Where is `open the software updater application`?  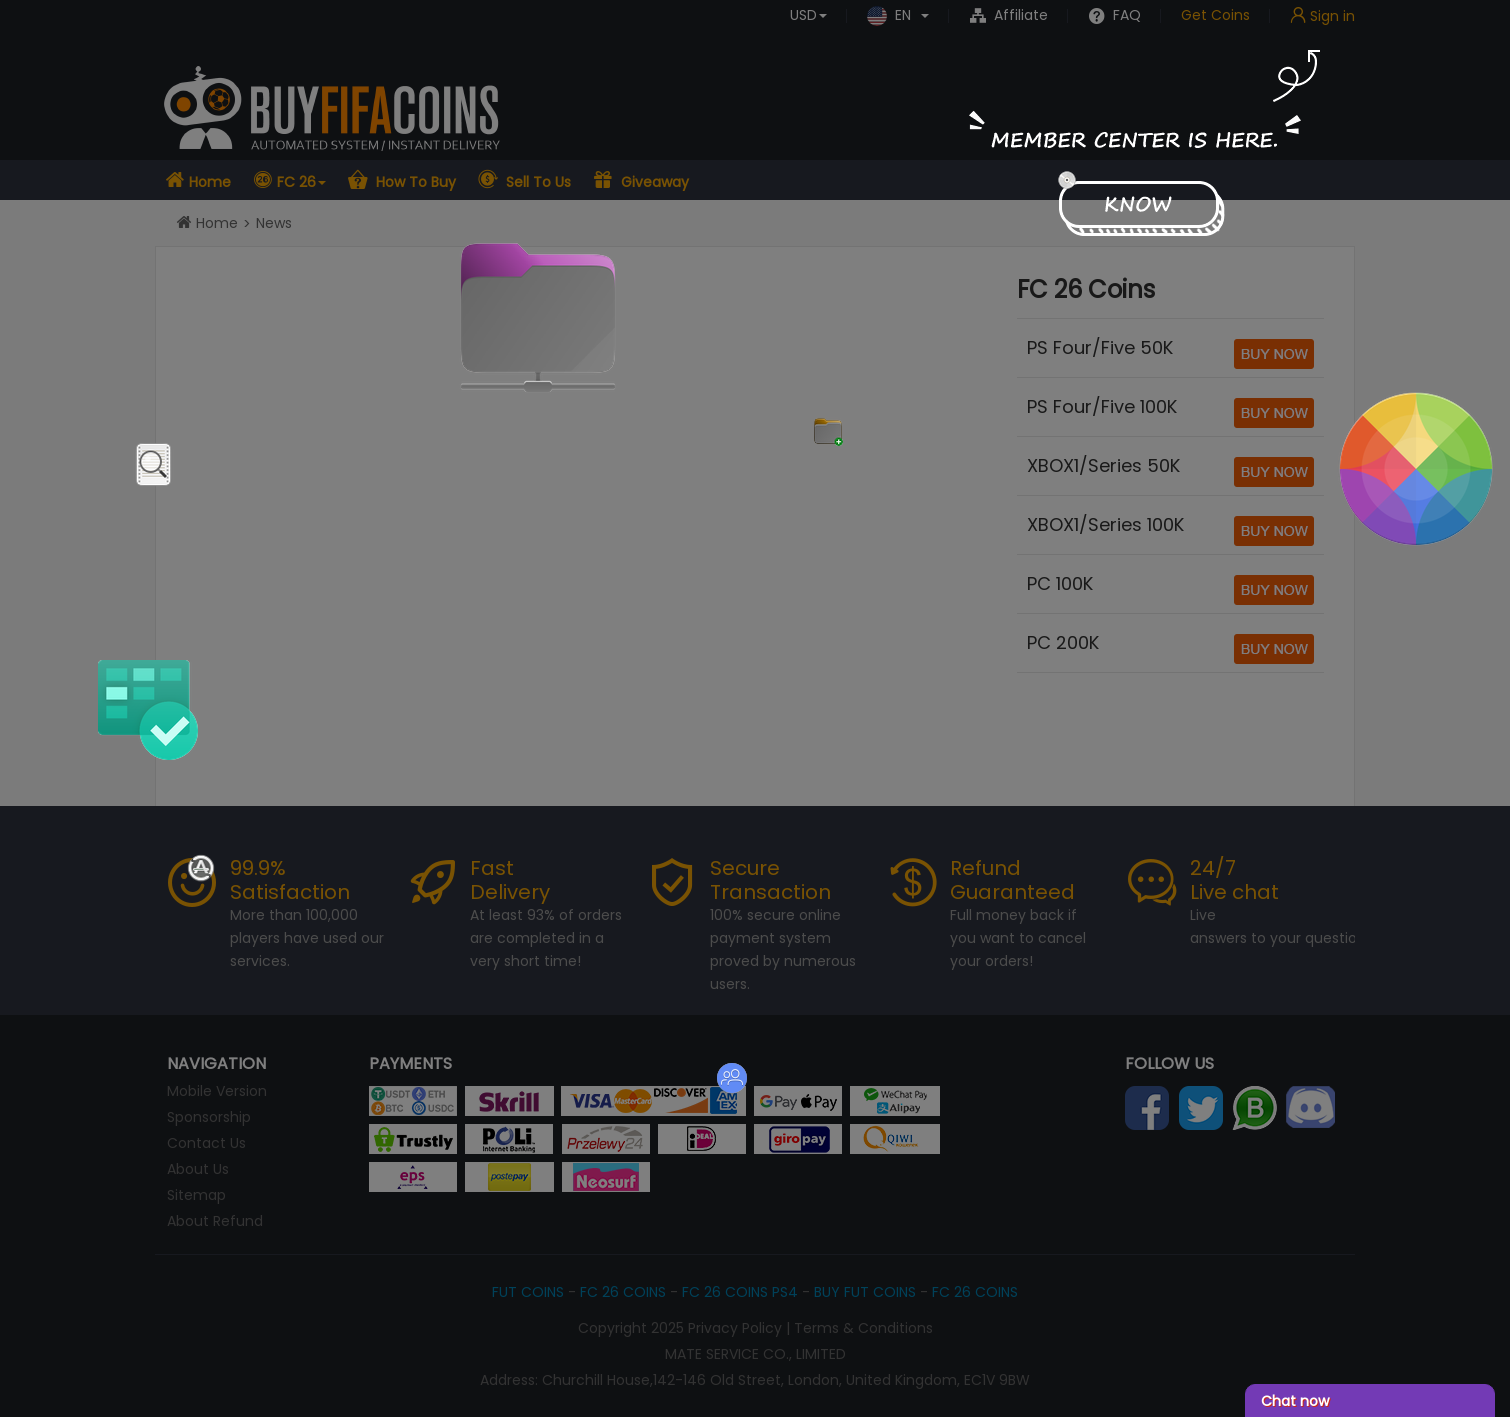 open the software updater application is located at coordinates (201, 868).